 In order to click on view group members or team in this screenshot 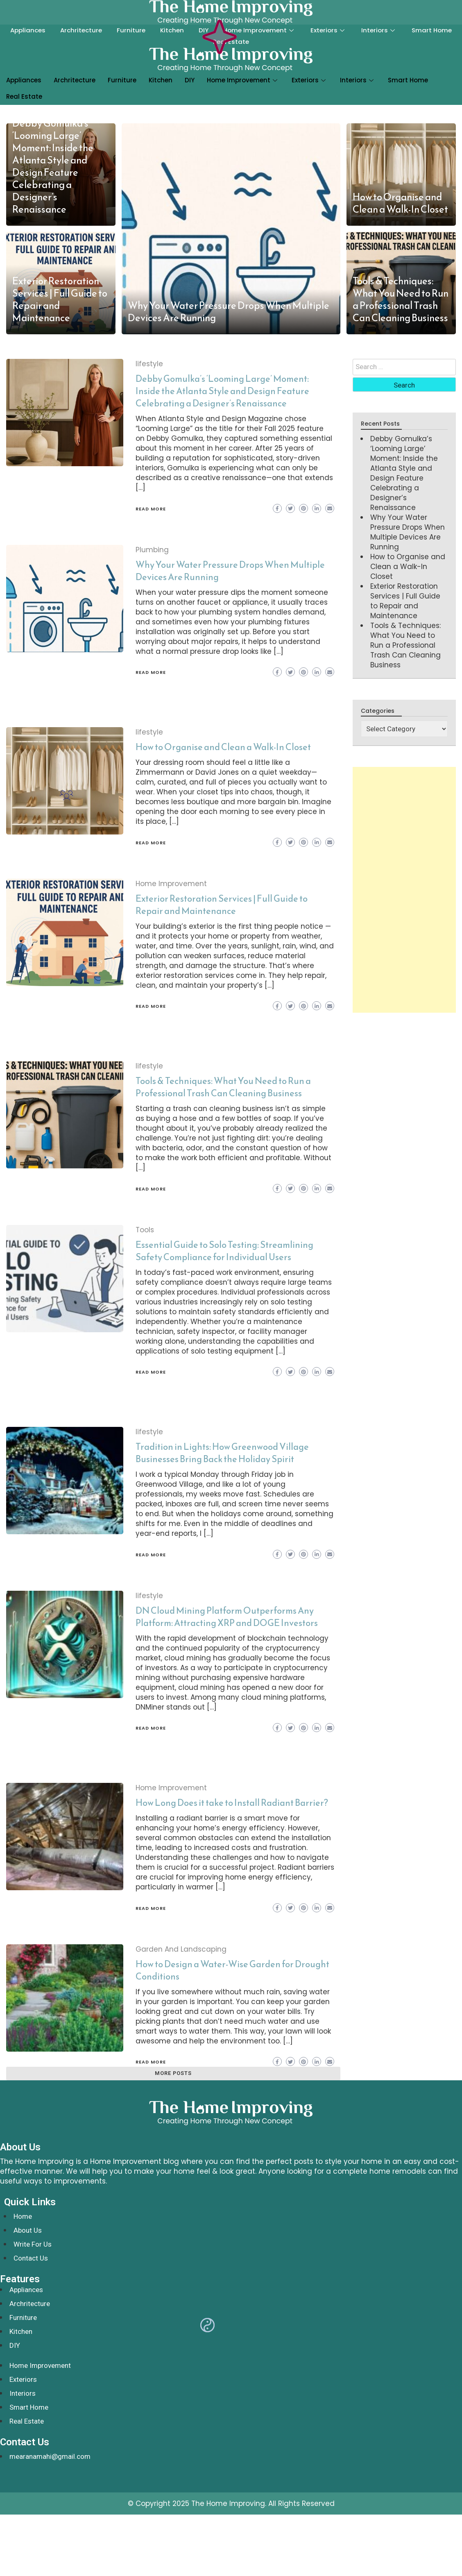, I will do `click(66, 795)`.